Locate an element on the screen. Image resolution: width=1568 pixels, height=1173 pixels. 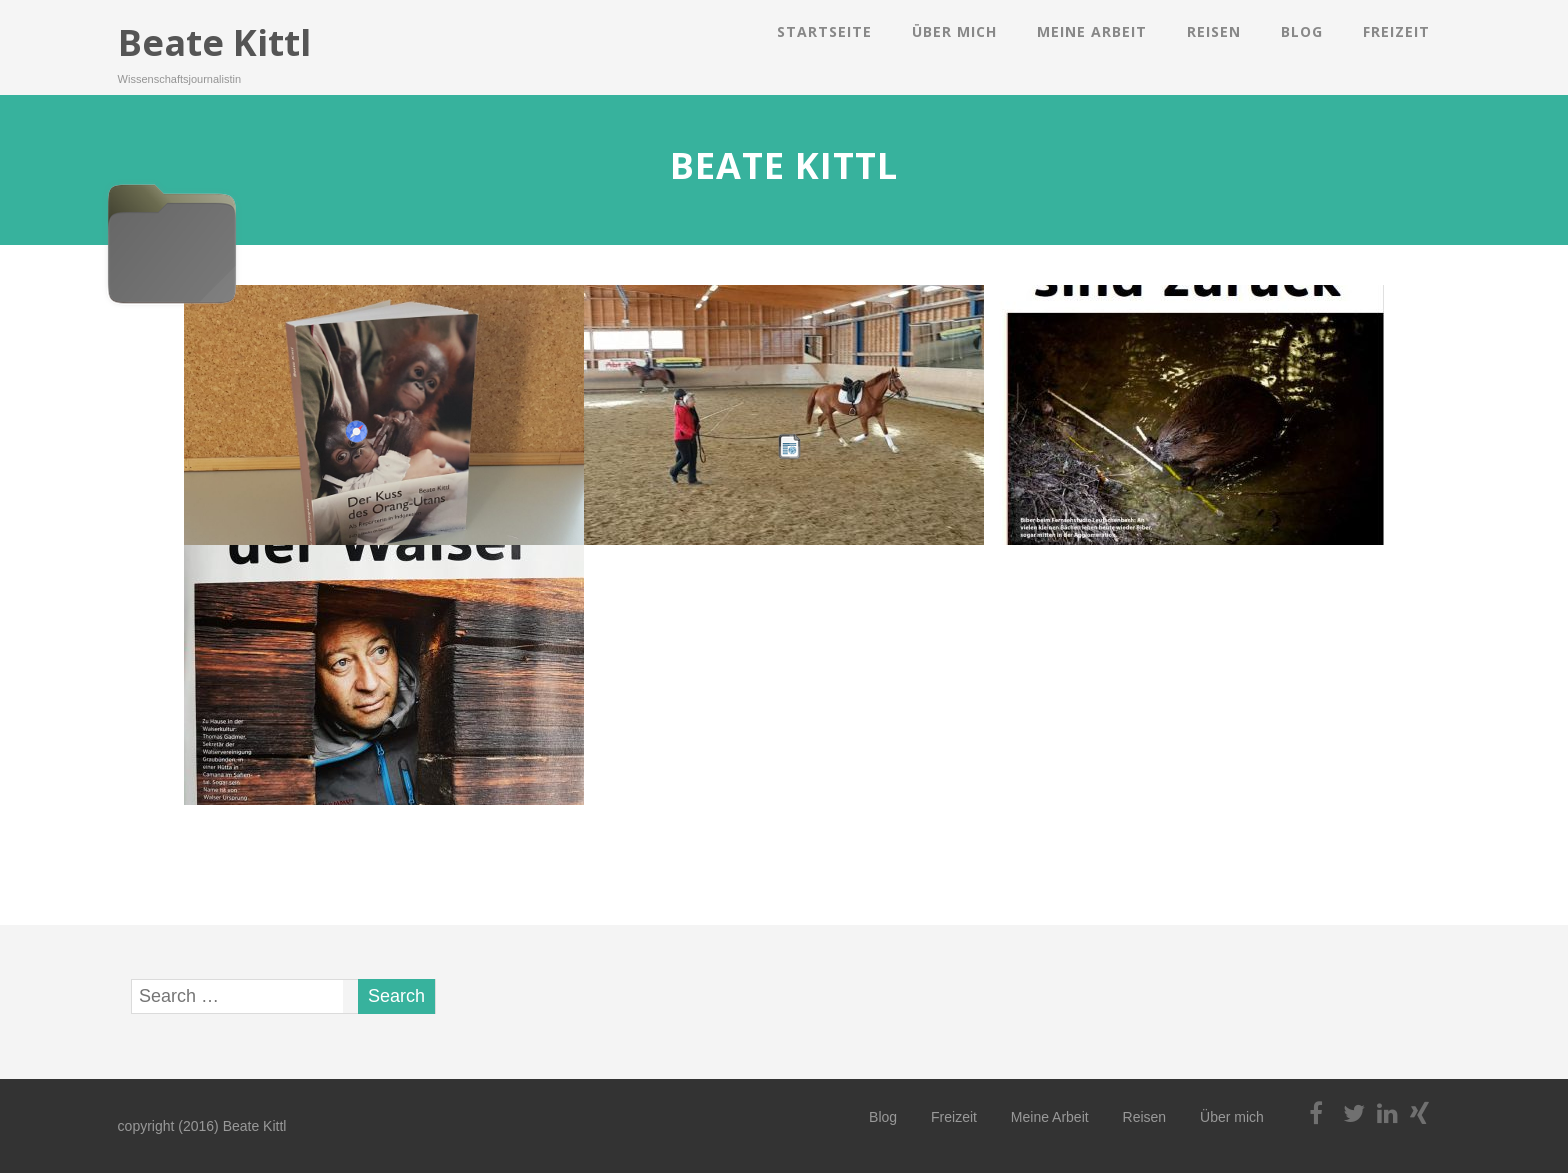
open folder to view contents is located at coordinates (172, 244).